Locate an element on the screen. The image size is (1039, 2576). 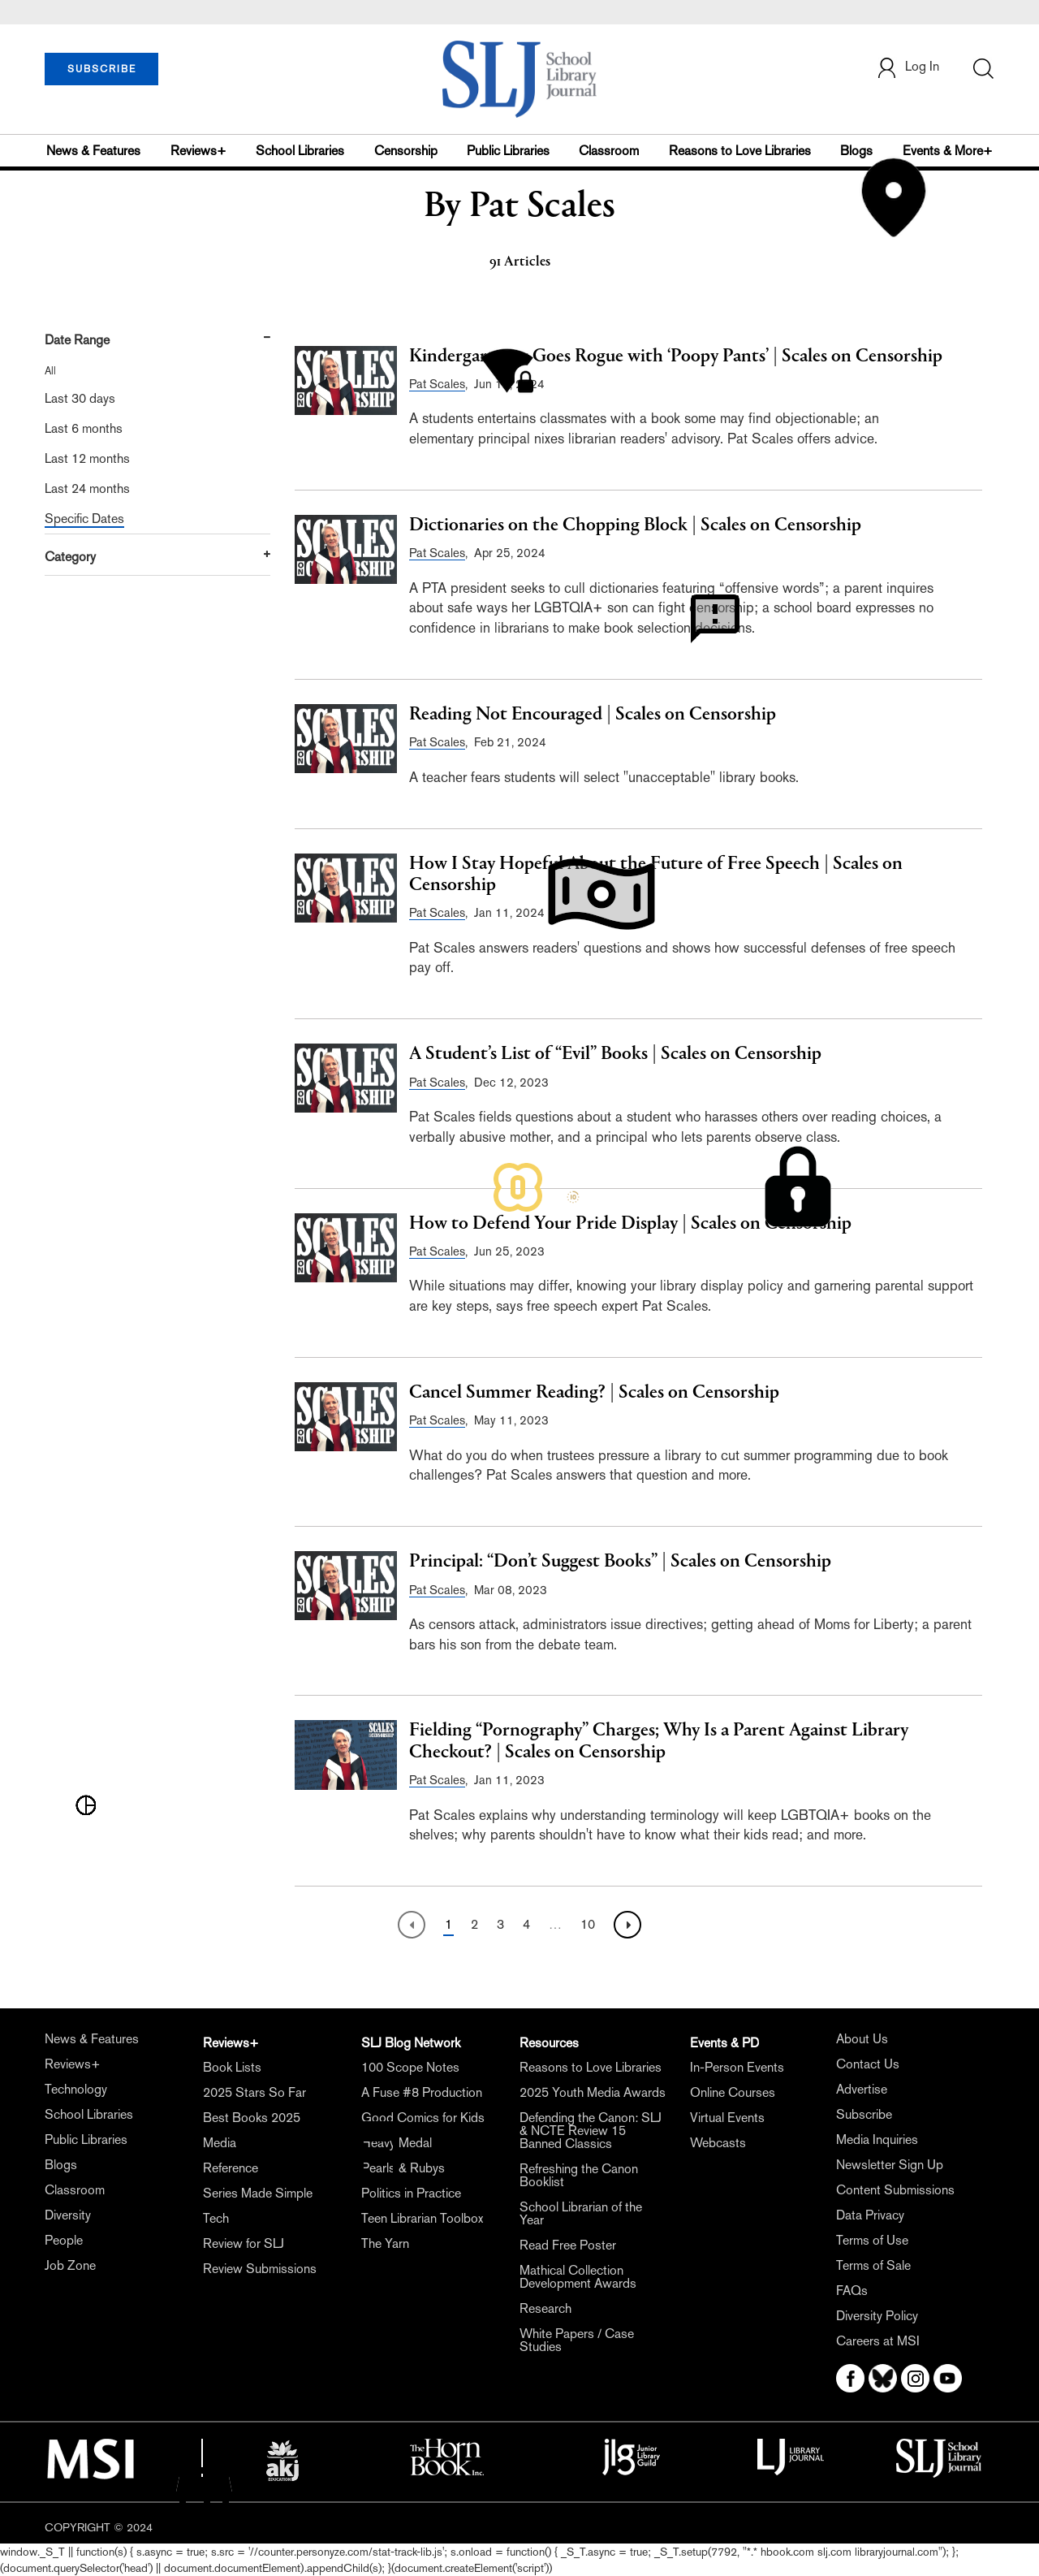
view data breakdown or statistics is located at coordinates (86, 1805).